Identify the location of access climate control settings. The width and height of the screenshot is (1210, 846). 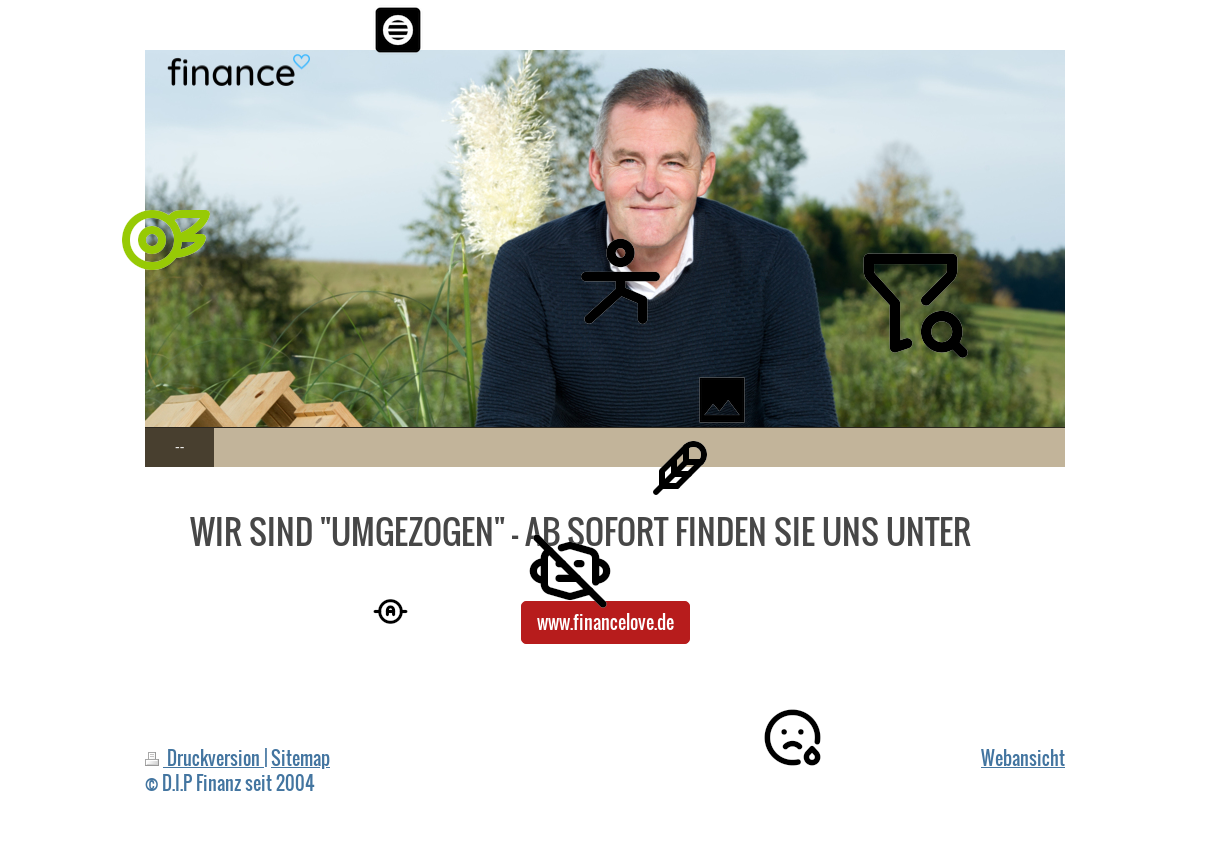
(398, 30).